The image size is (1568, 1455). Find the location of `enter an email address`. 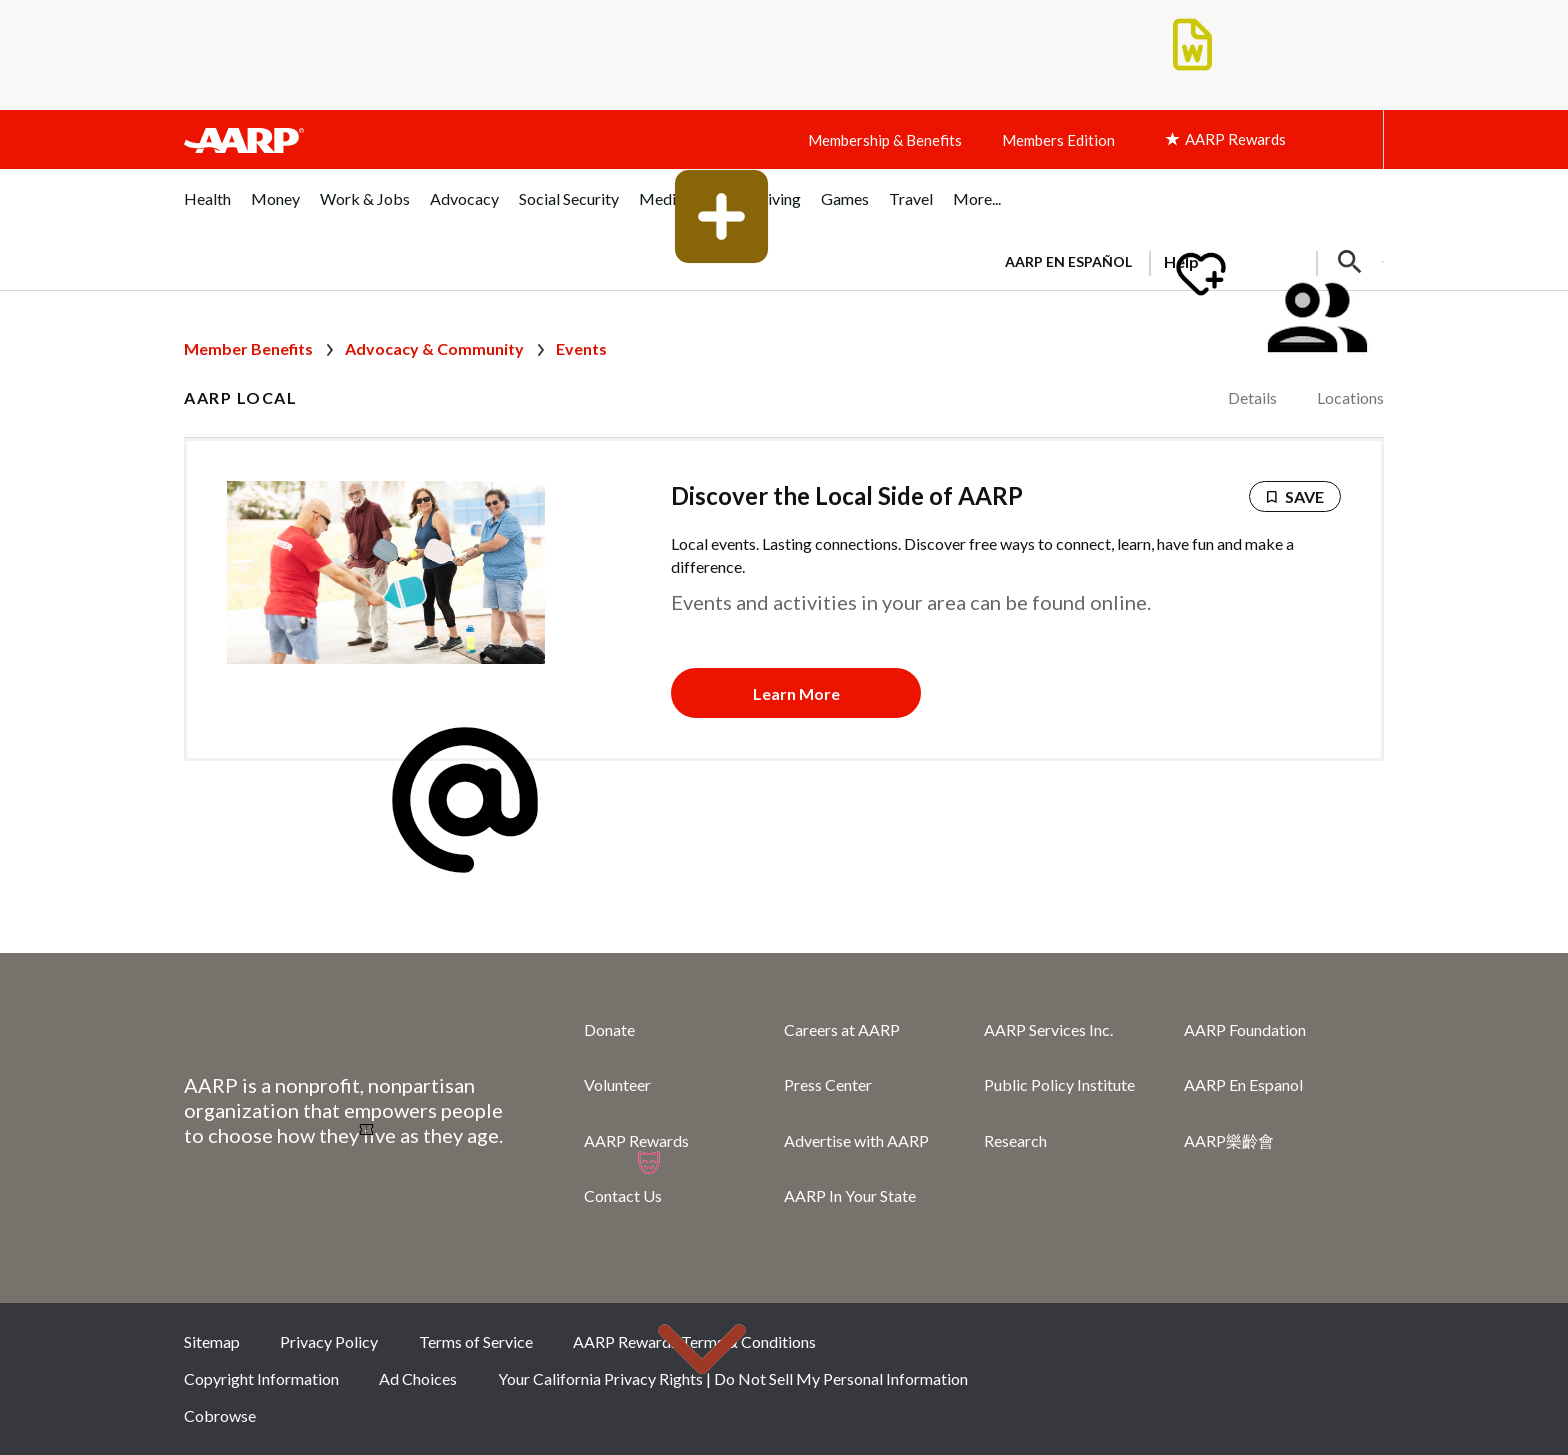

enter an email address is located at coordinates (465, 800).